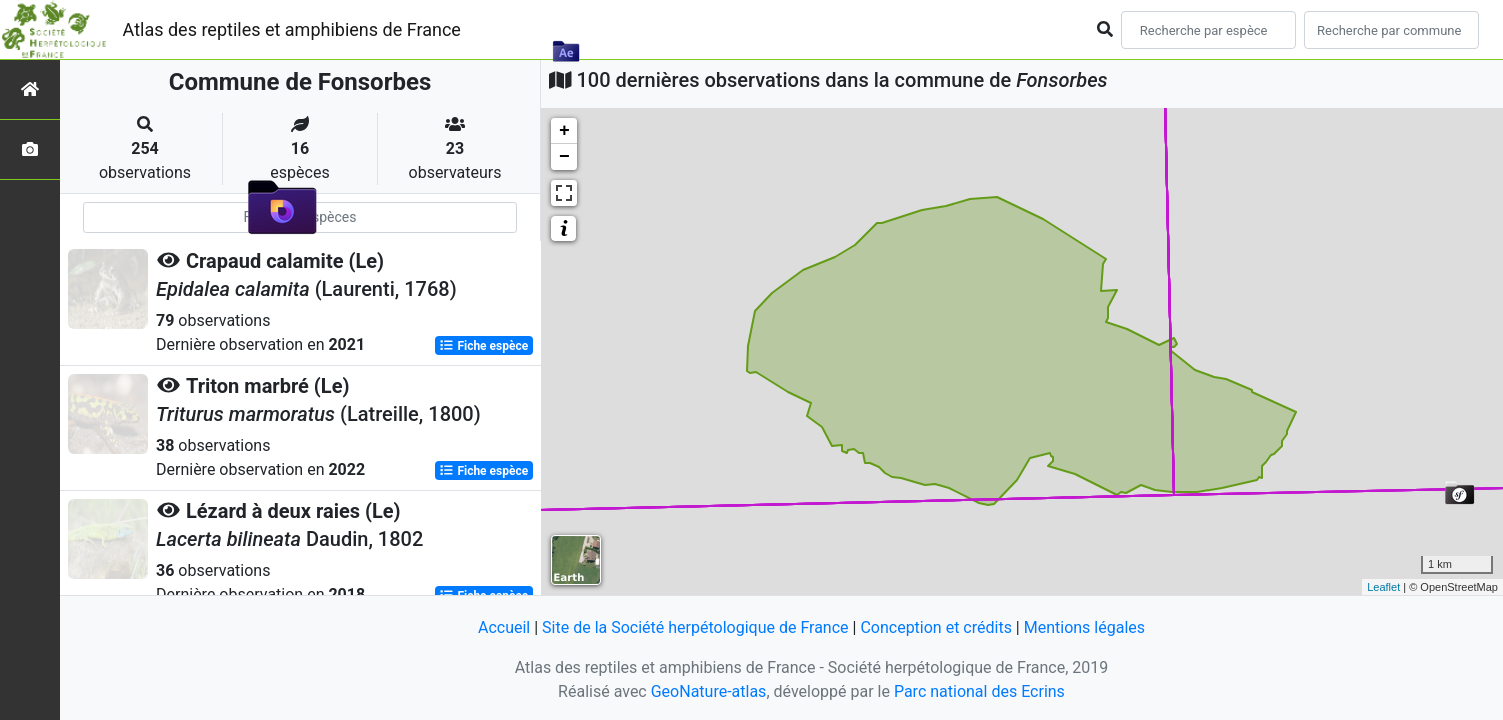  What do you see at coordinates (282, 209) in the screenshot?
I see `open wondershare pixstudio project folder` at bounding box center [282, 209].